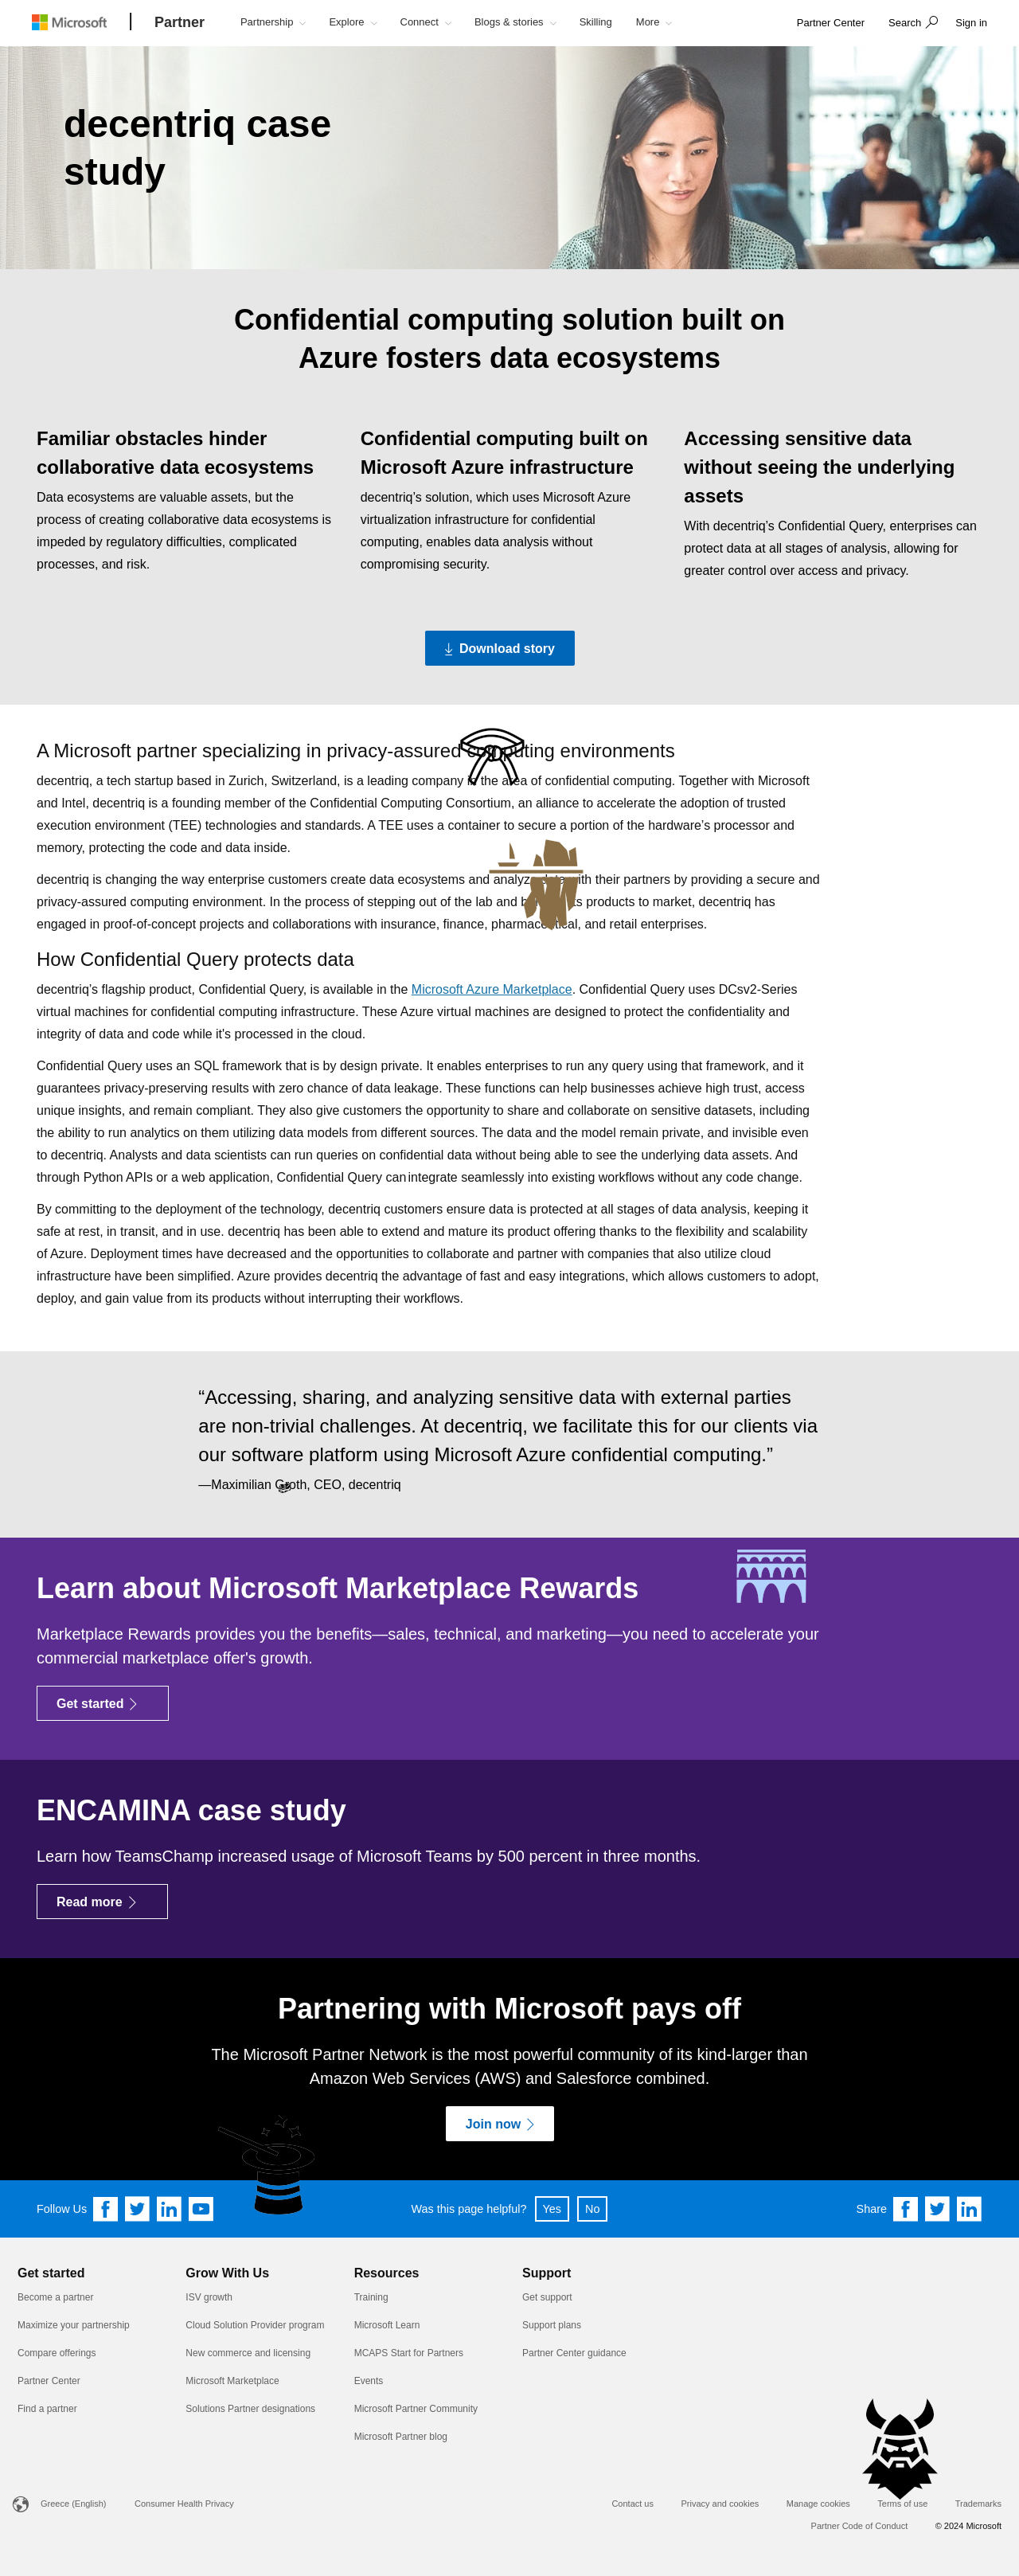  Describe the element at coordinates (900, 2449) in the screenshot. I see `select dwarf character class` at that location.